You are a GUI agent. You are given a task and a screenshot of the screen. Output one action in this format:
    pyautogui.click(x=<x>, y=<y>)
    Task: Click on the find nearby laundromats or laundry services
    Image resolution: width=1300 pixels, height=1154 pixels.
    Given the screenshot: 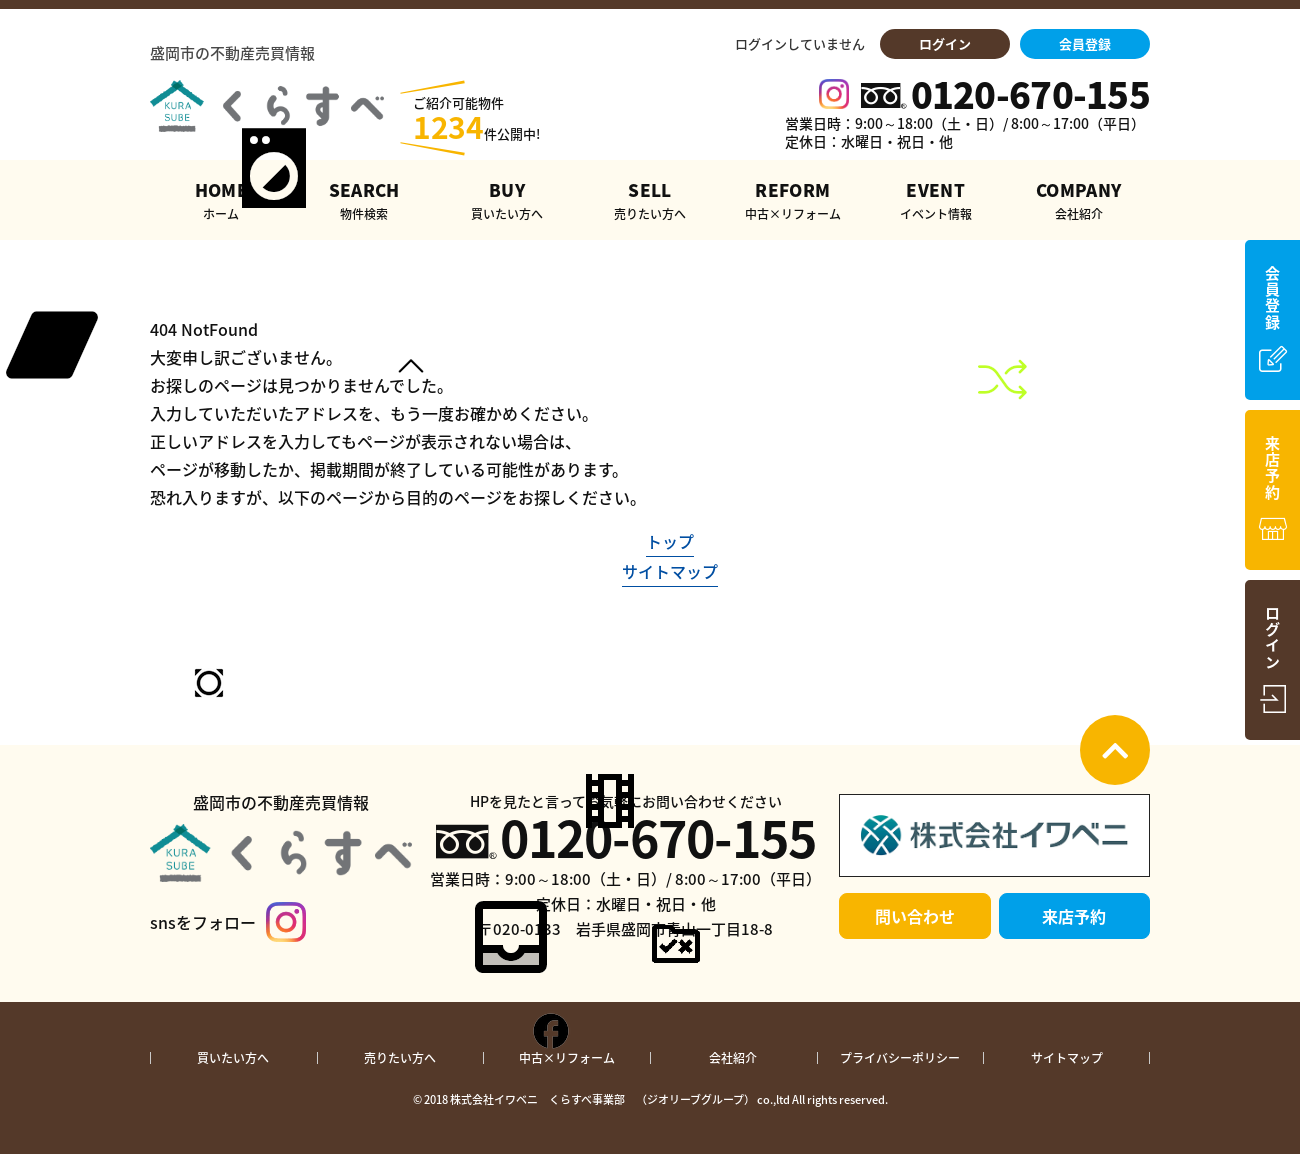 What is the action you would take?
    pyautogui.click(x=274, y=168)
    